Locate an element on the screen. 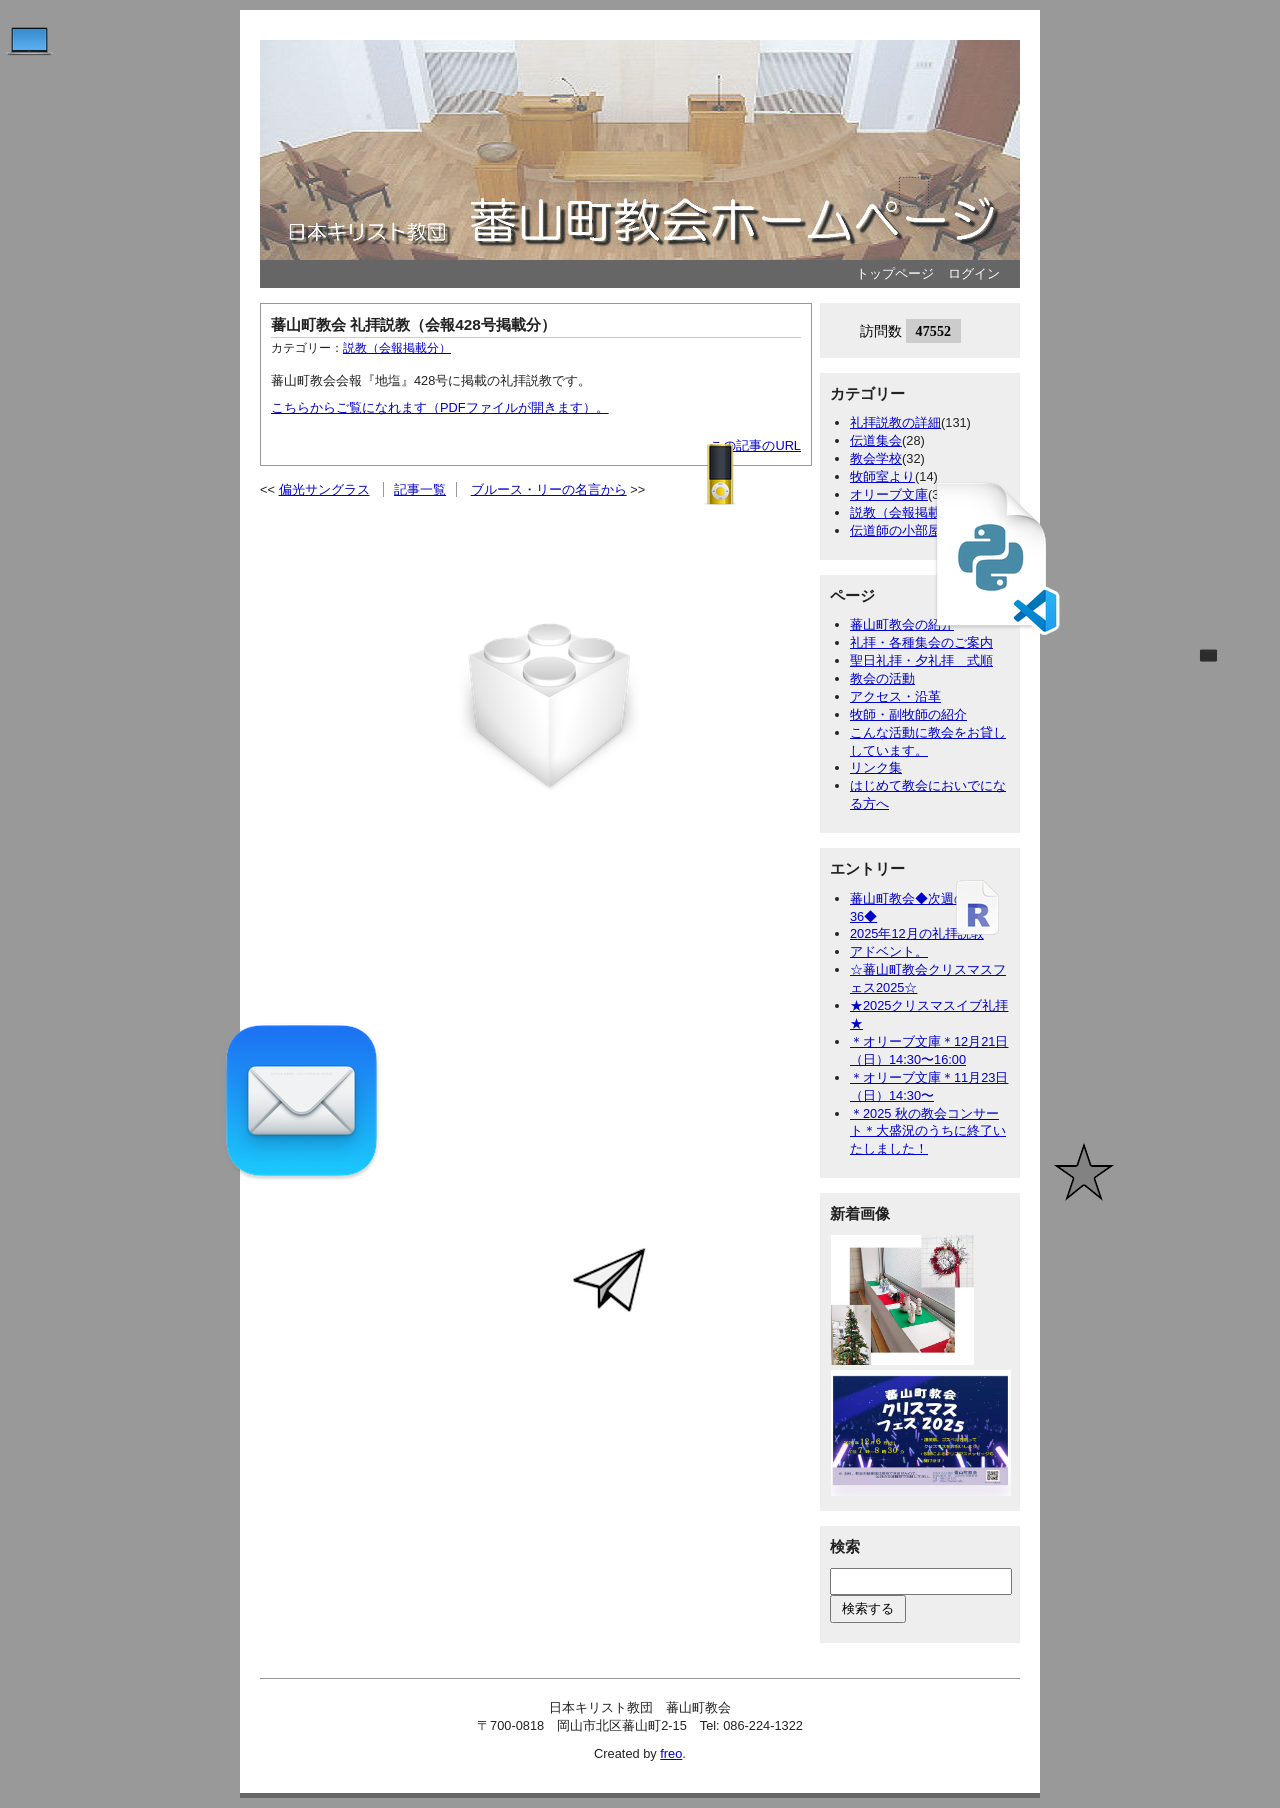 This screenshot has height=1808, width=1280. a quicklook plugin or generator component is located at coordinates (548, 706).